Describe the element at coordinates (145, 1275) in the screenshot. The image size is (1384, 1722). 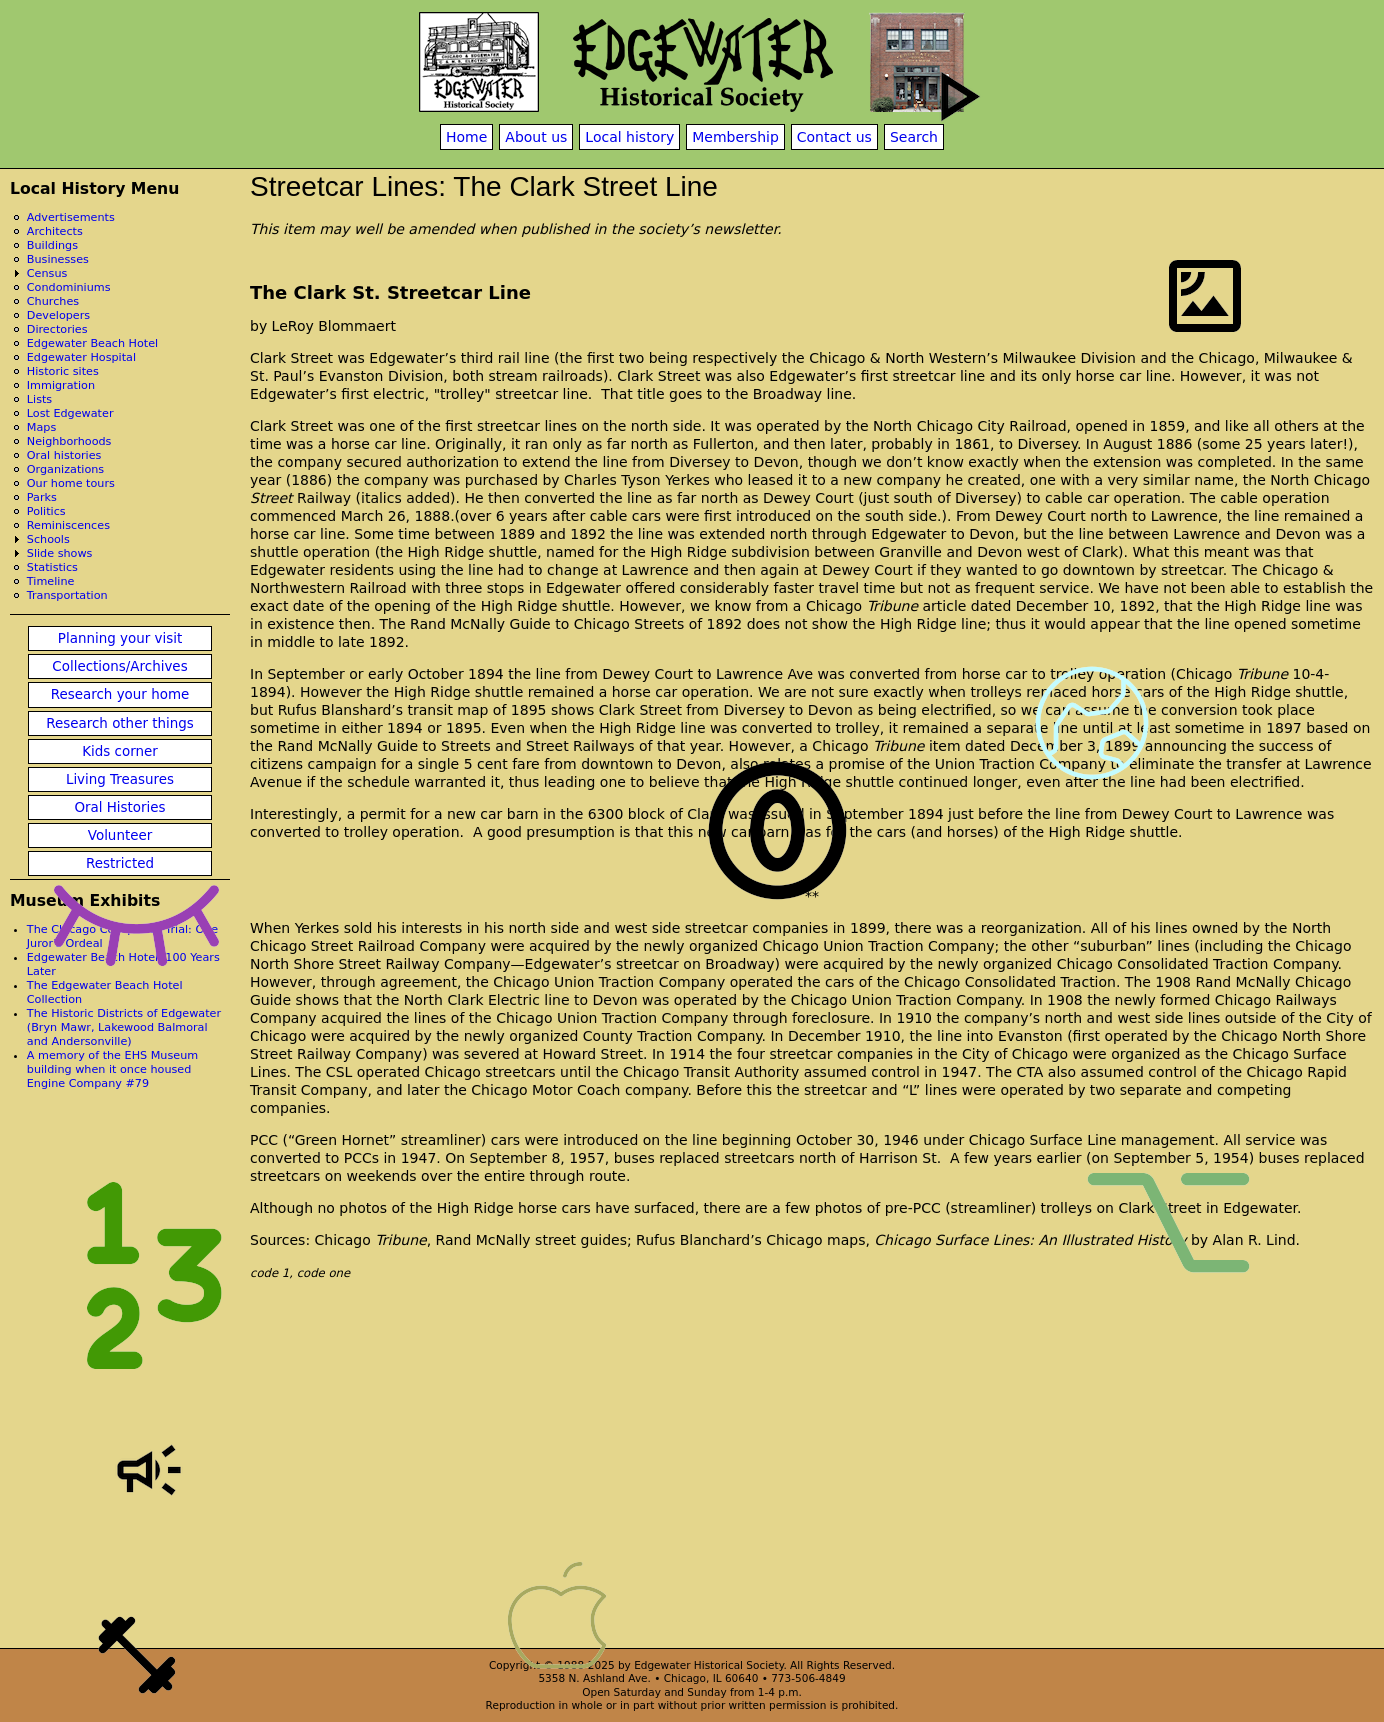
I see `toggle numbered list formatting` at that location.